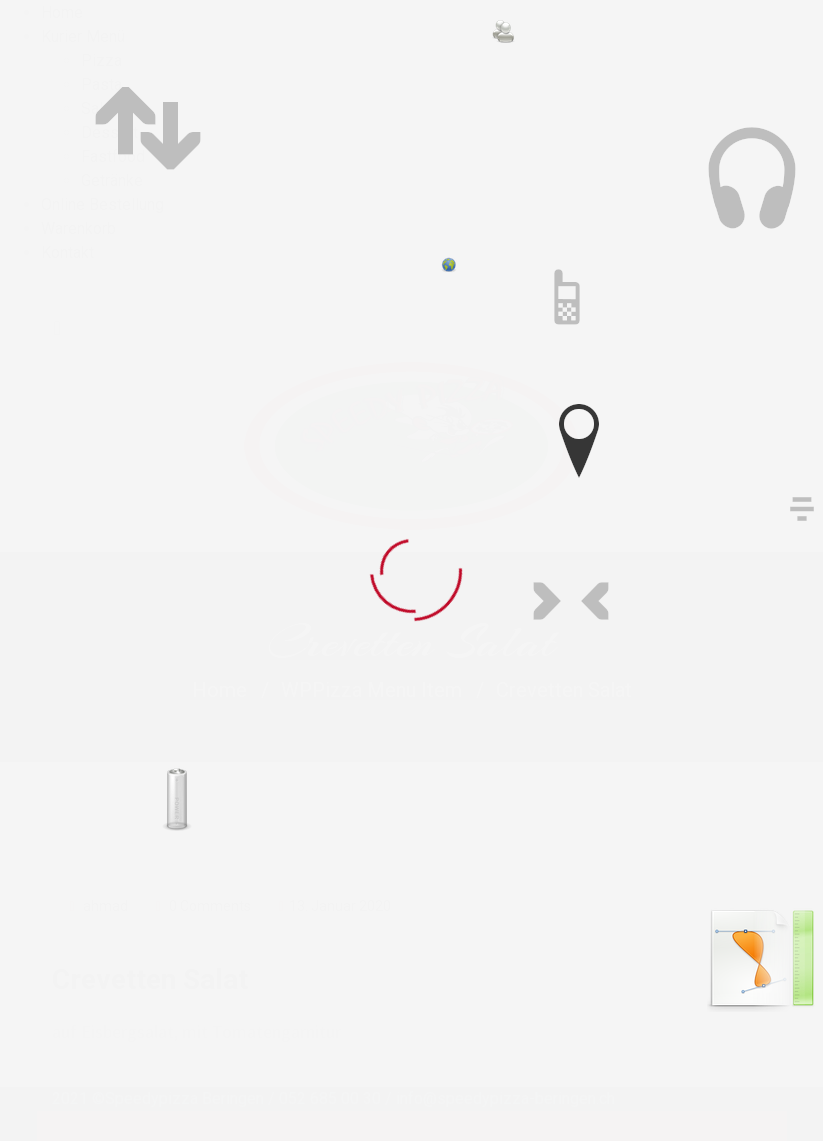 The width and height of the screenshot is (823, 1141). Describe the element at coordinates (148, 132) in the screenshot. I see `sync or refresh email inbox` at that location.